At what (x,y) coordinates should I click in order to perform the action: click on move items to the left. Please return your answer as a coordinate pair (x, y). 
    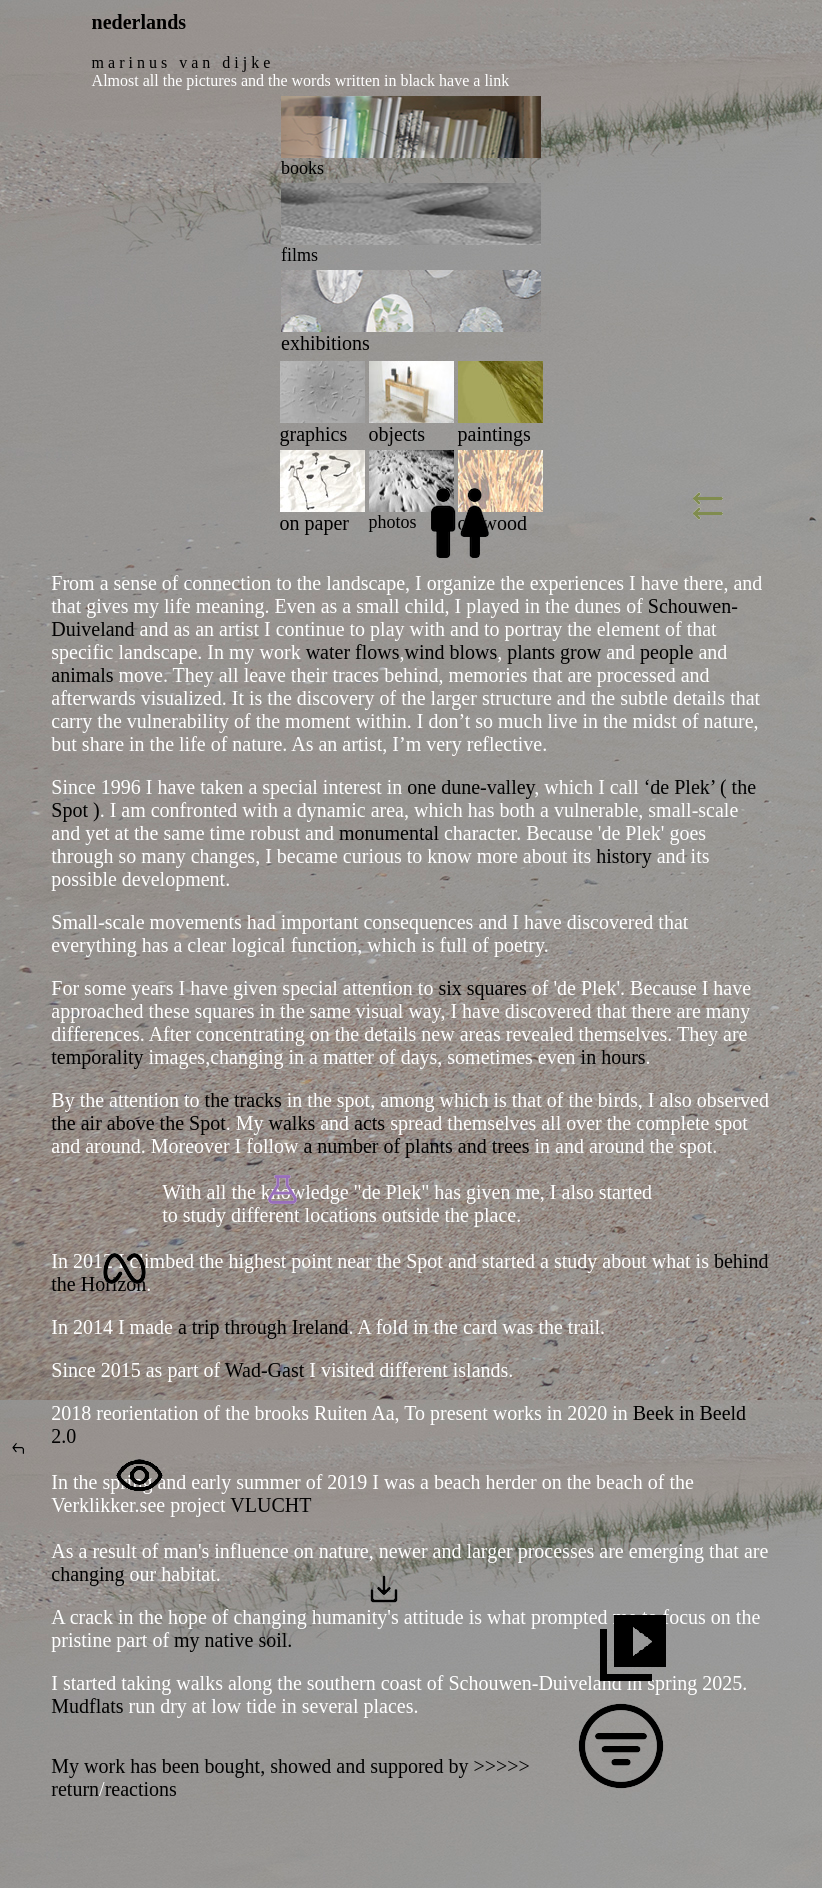
    Looking at the image, I should click on (708, 506).